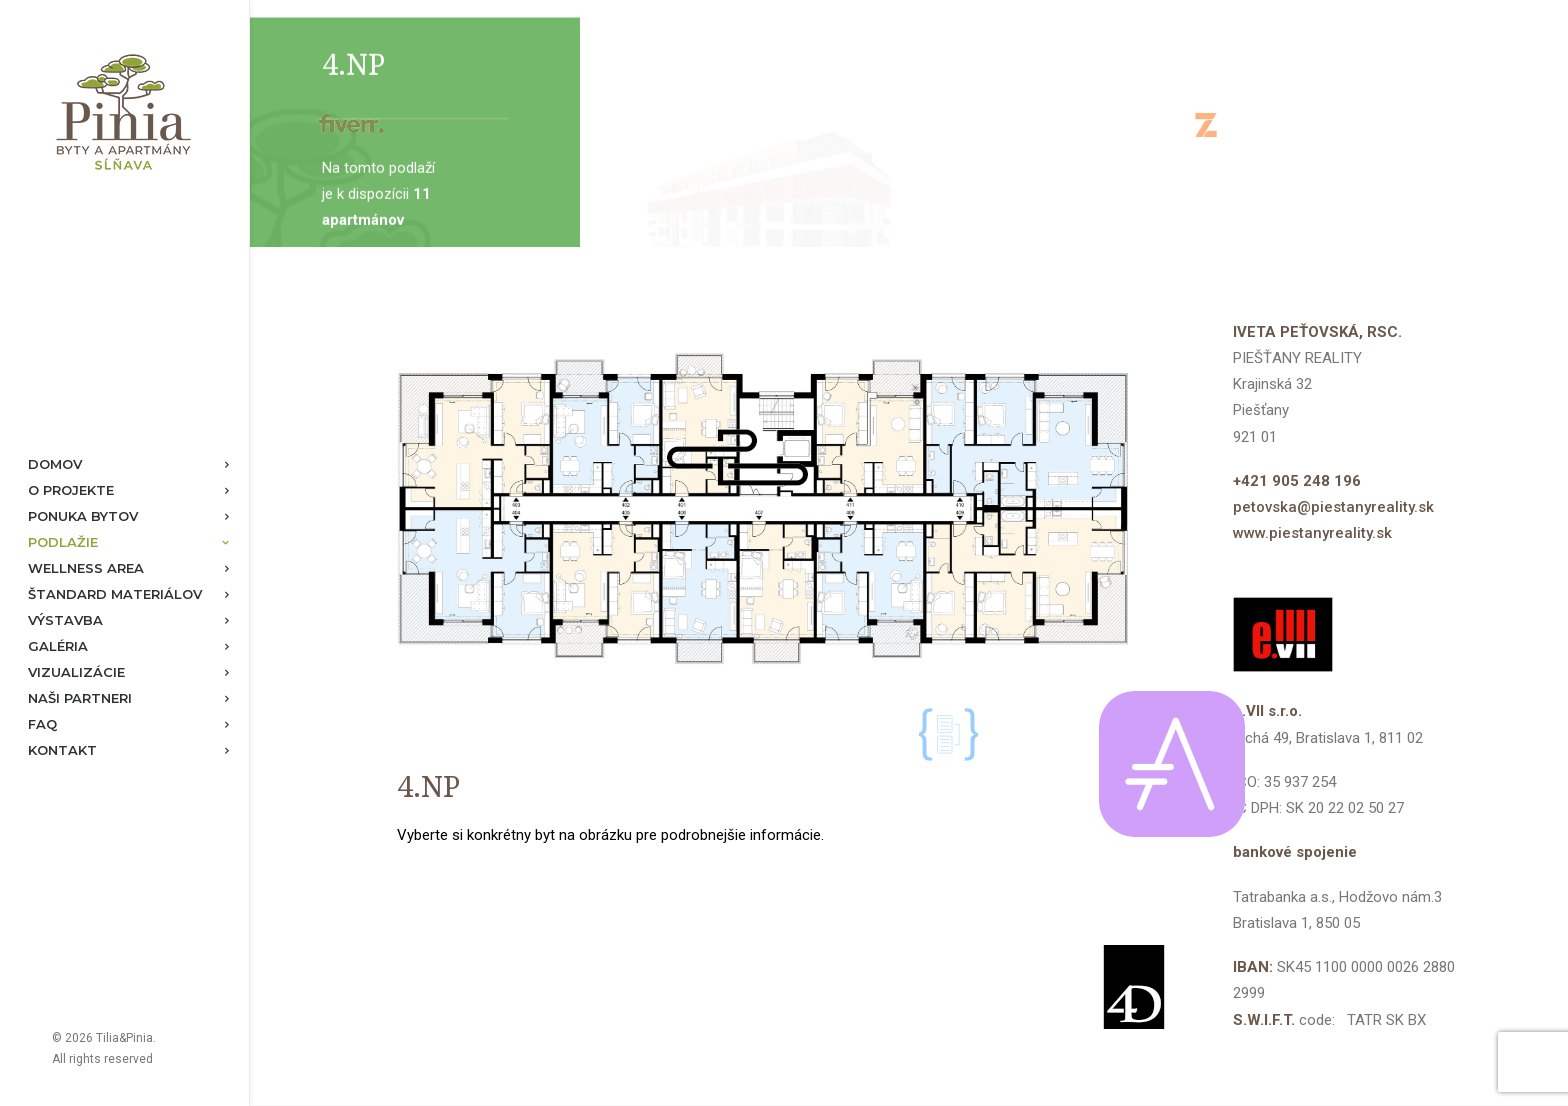 The image size is (1568, 1106). Describe the element at coordinates (1172, 764) in the screenshot. I see `asciidoctor documentation tool logo` at that location.